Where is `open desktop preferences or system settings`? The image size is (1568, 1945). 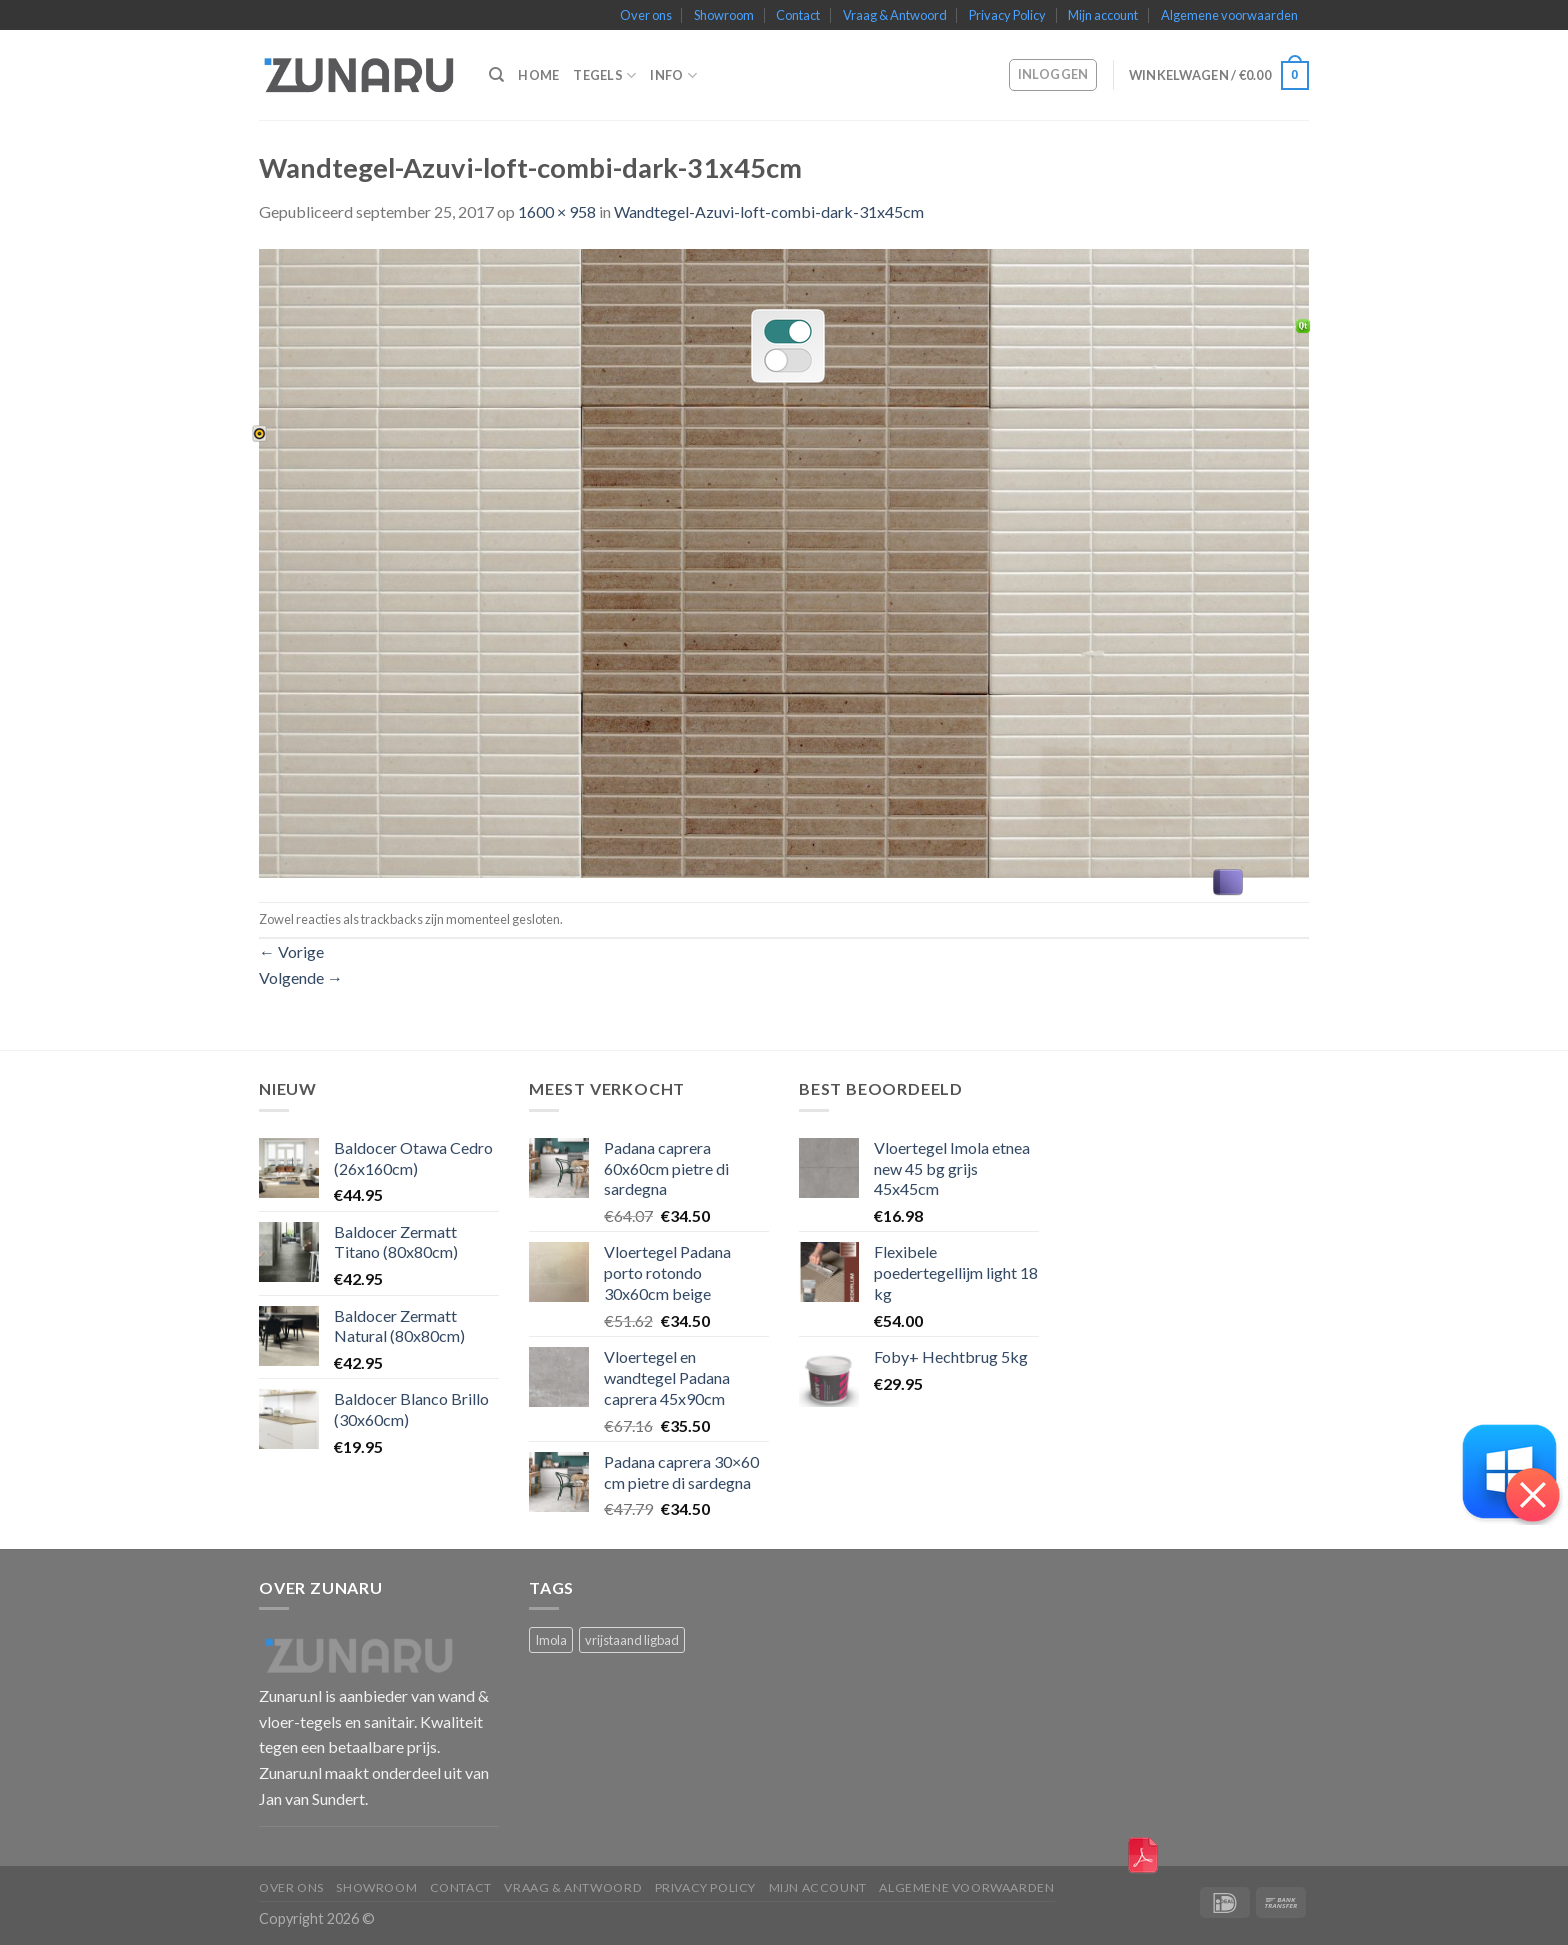
open desktop preferences or system settings is located at coordinates (788, 346).